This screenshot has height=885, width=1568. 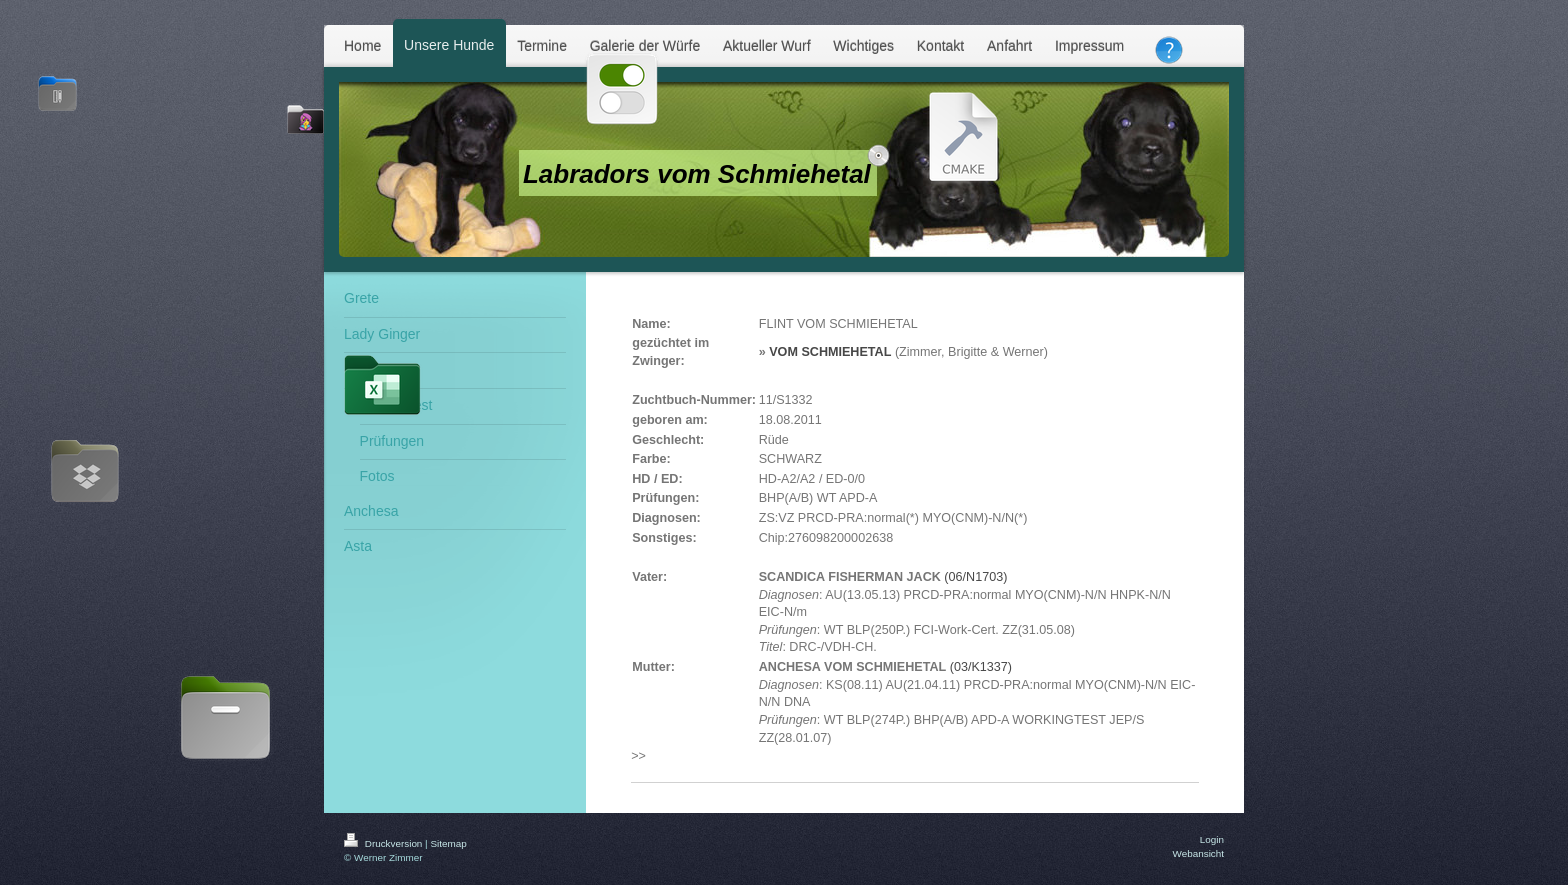 What do you see at coordinates (963, 138) in the screenshot?
I see `a cmake configuration file` at bounding box center [963, 138].